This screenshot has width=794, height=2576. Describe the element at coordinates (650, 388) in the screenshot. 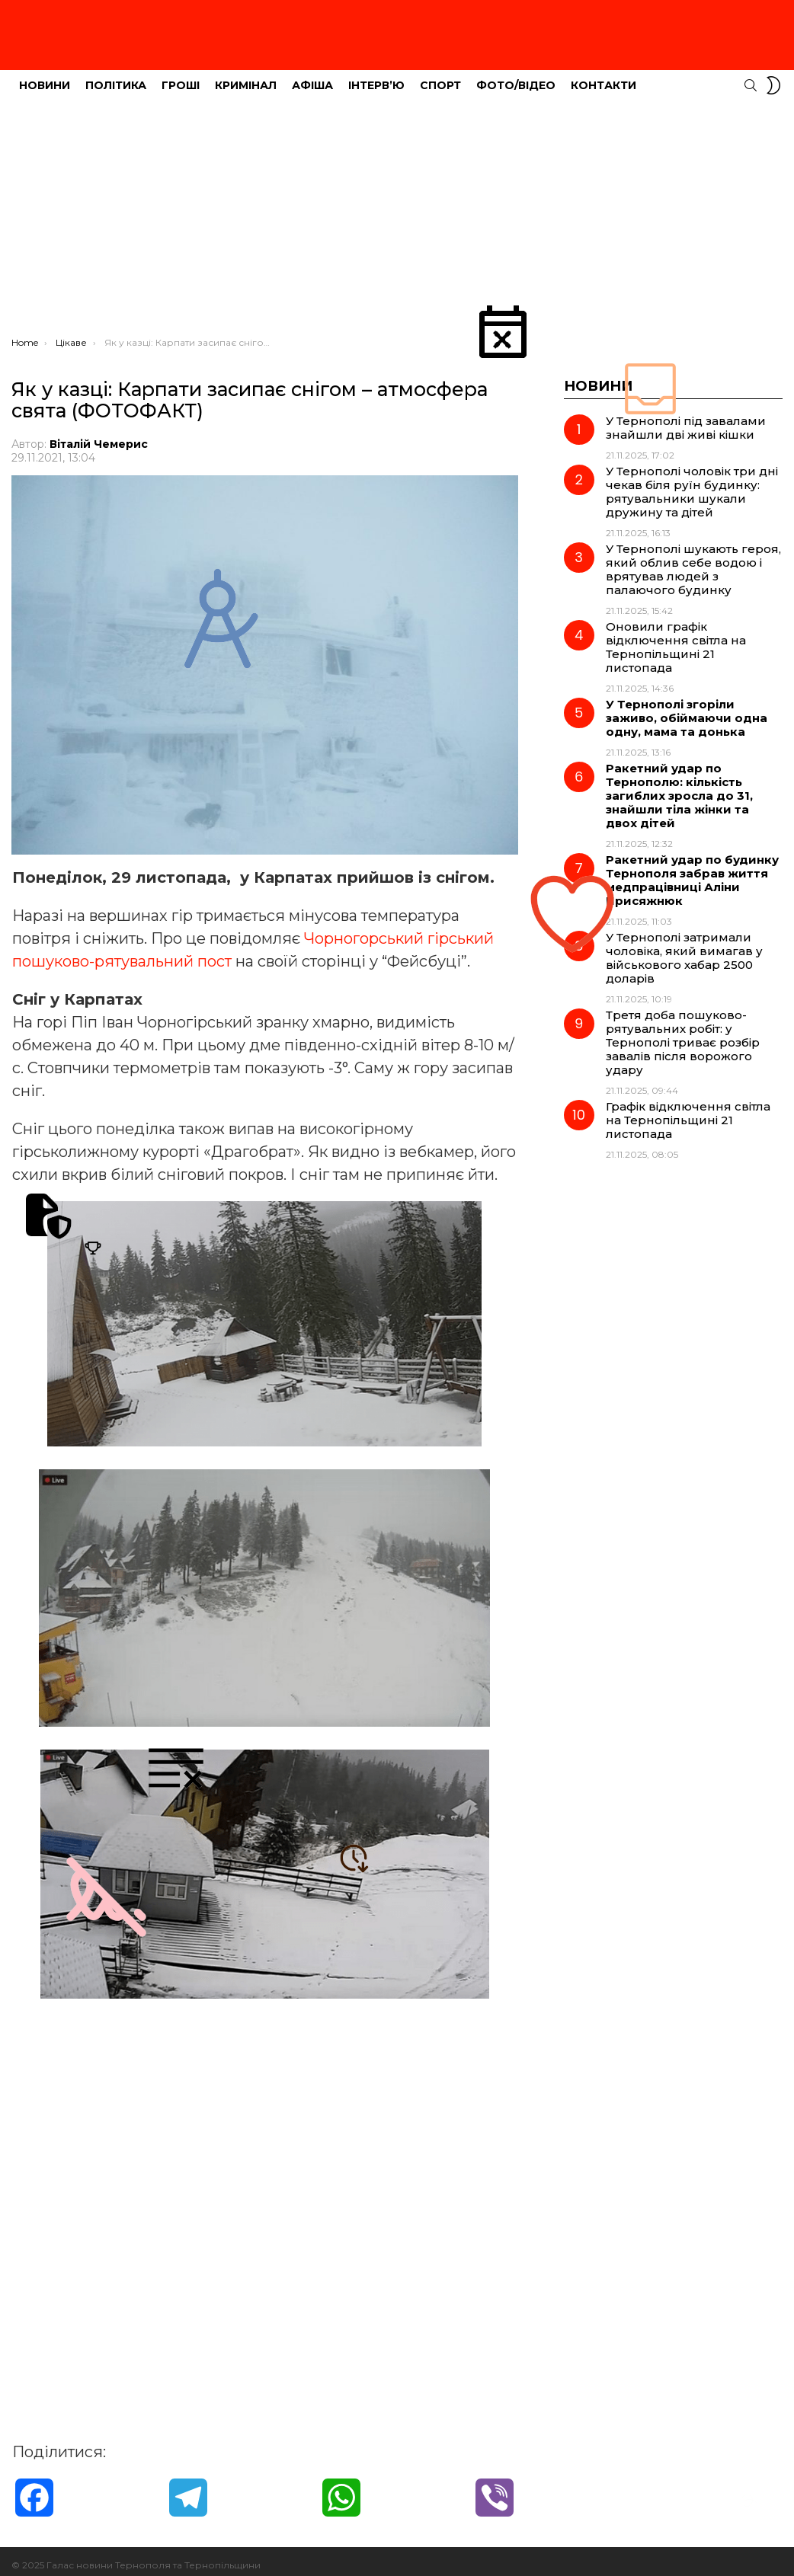

I see `access your inbox or message tray` at that location.